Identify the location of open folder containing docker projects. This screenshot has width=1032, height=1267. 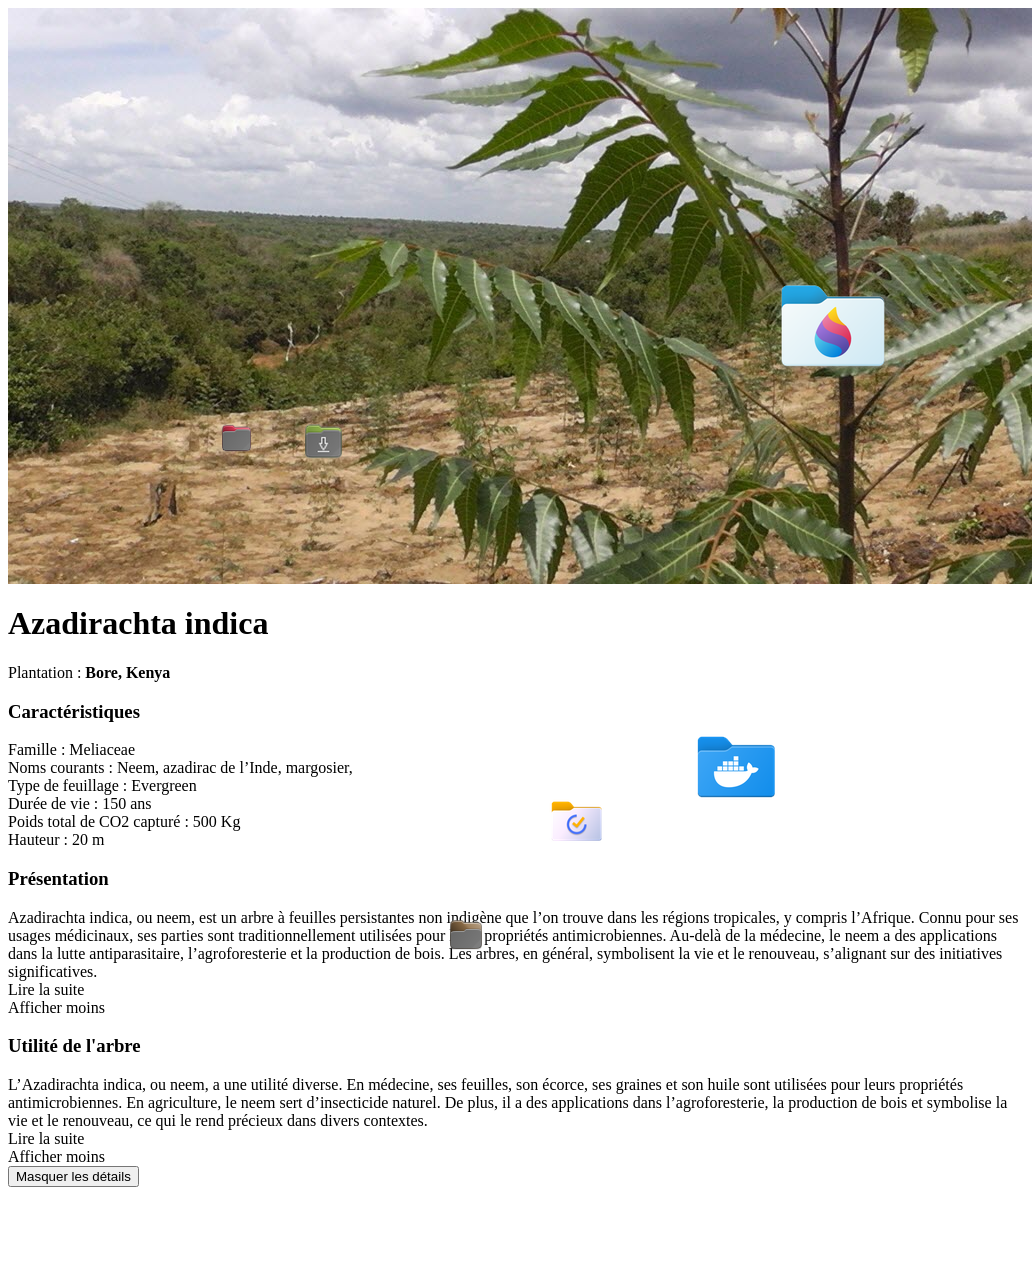
(736, 769).